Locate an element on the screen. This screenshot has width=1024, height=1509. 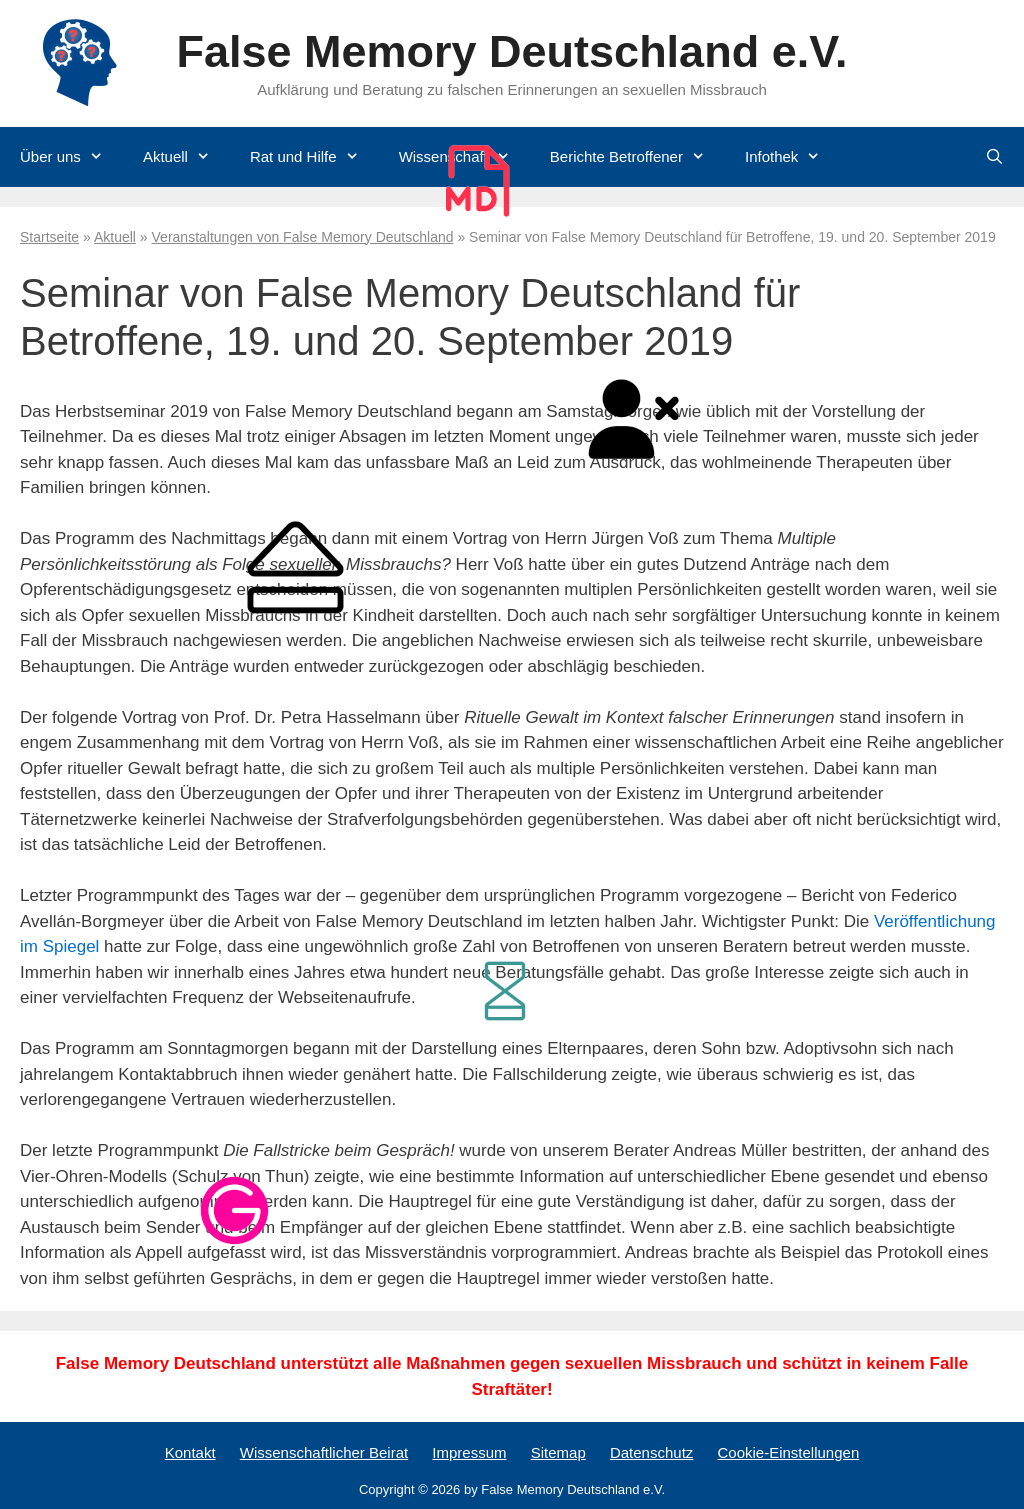
remove a user from the list is located at coordinates (631, 418).